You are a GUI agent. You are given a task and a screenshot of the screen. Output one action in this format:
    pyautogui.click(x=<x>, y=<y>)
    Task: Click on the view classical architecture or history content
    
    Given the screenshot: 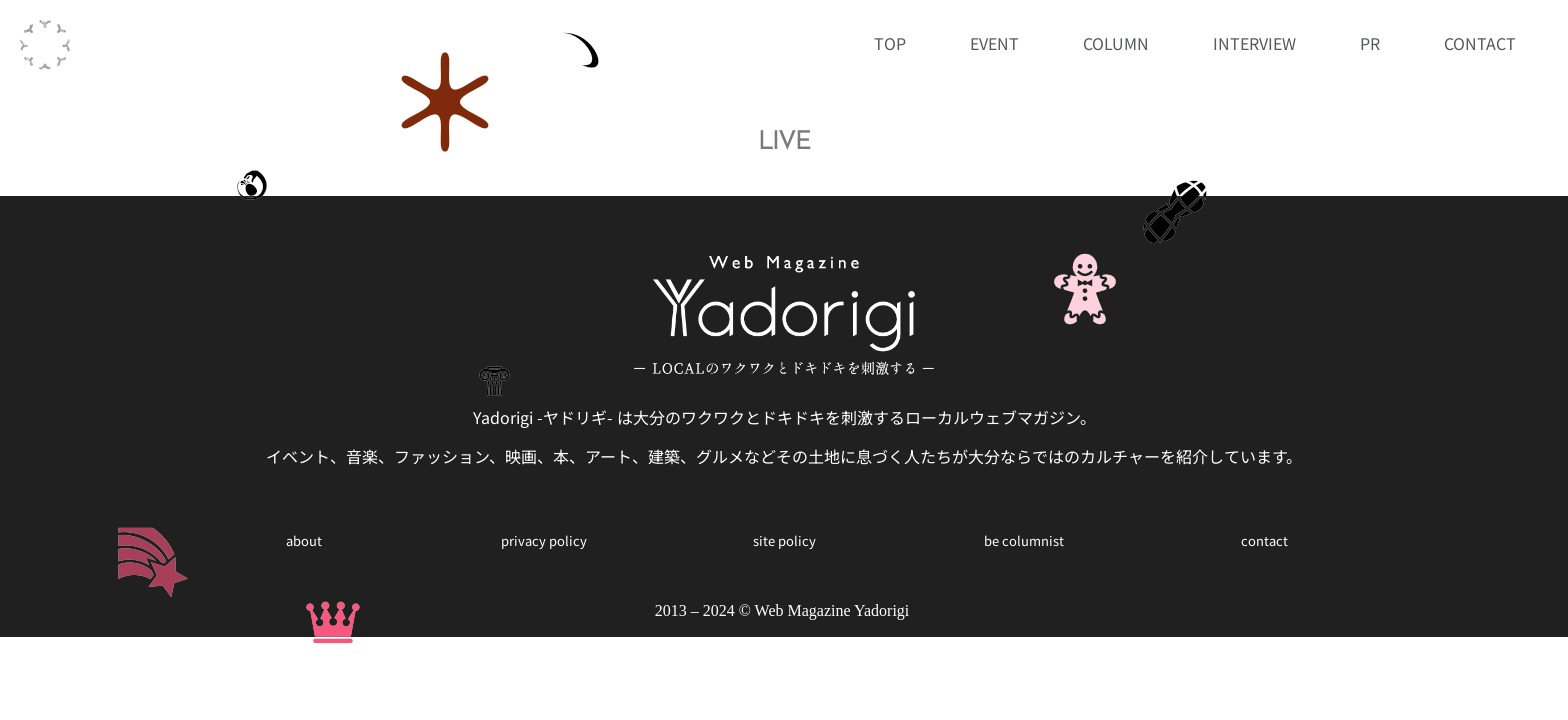 What is the action you would take?
    pyautogui.click(x=494, y=380)
    